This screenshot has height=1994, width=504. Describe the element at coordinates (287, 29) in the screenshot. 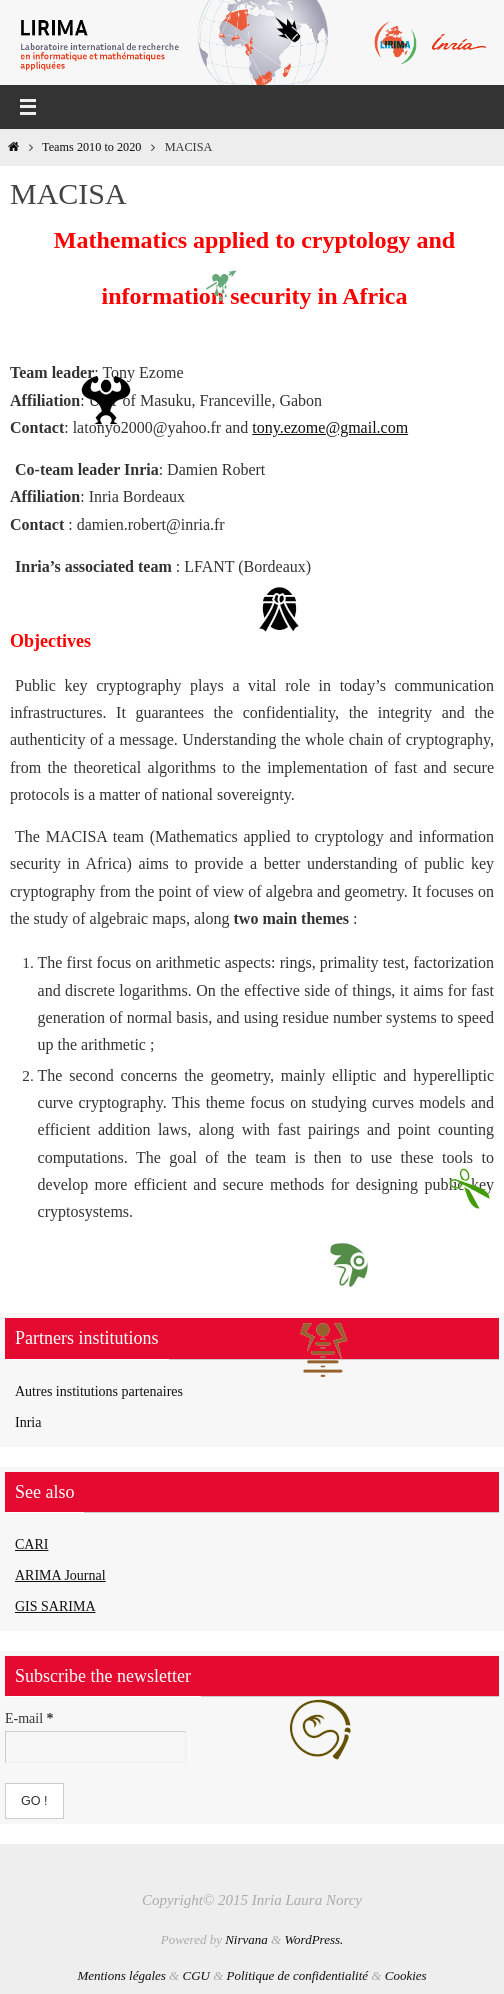

I see `indicates influence or social impact` at that location.